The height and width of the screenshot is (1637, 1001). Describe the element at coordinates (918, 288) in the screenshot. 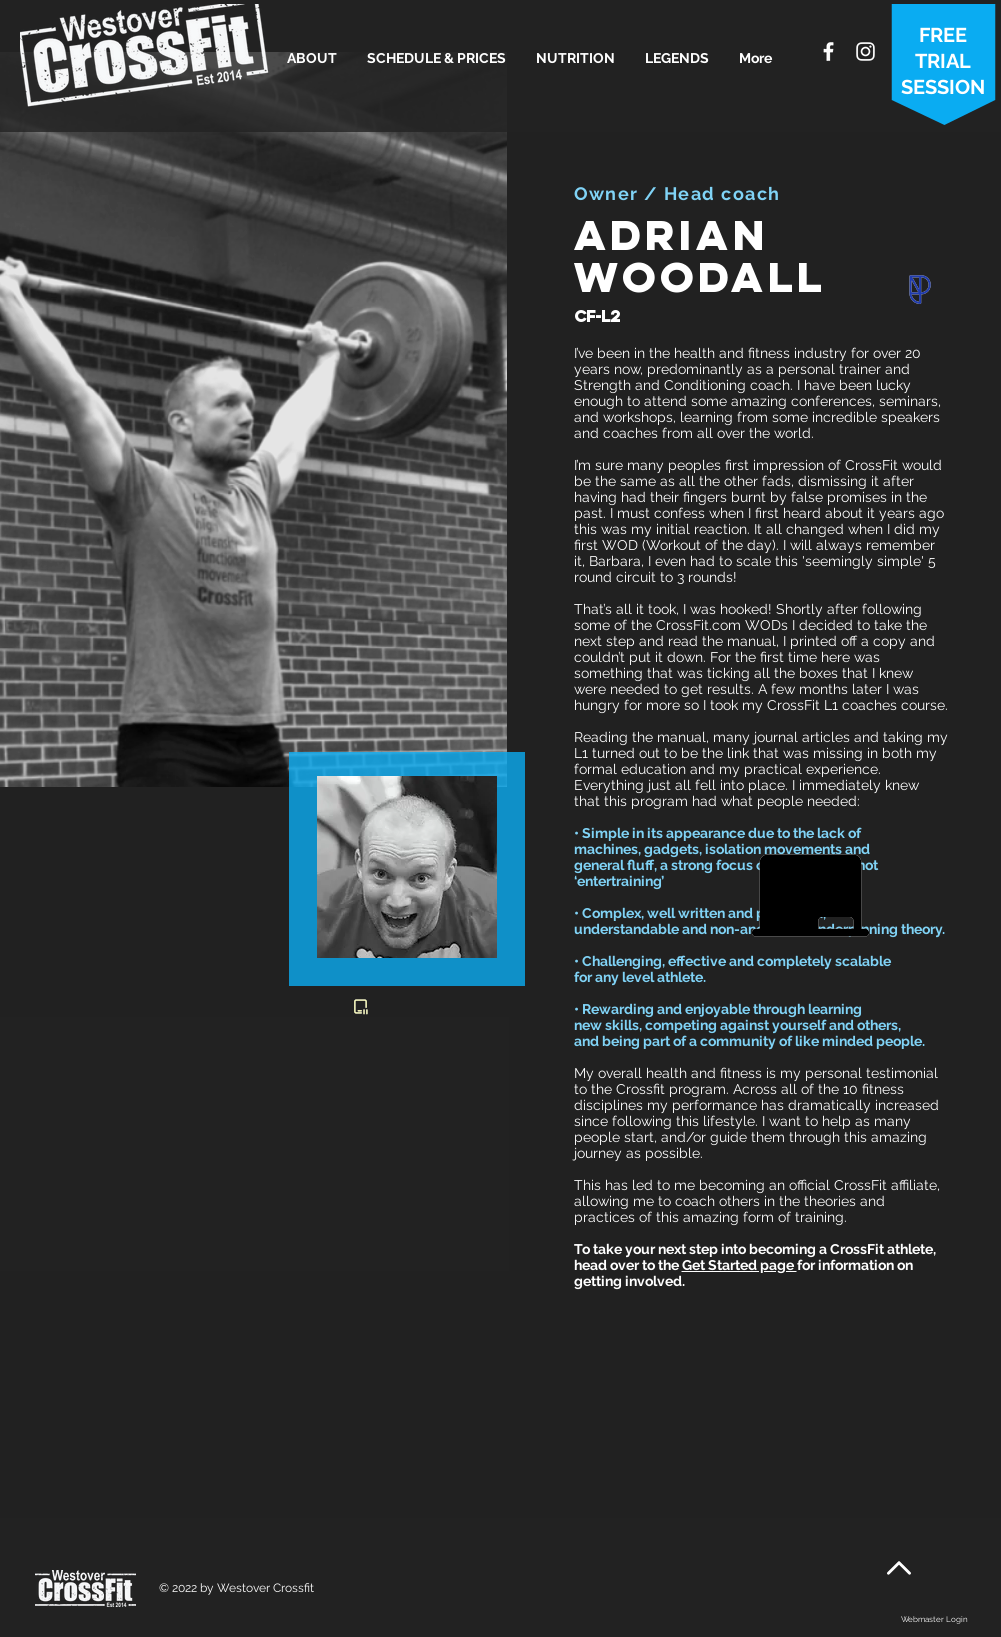

I see `phosphor icons logo` at that location.